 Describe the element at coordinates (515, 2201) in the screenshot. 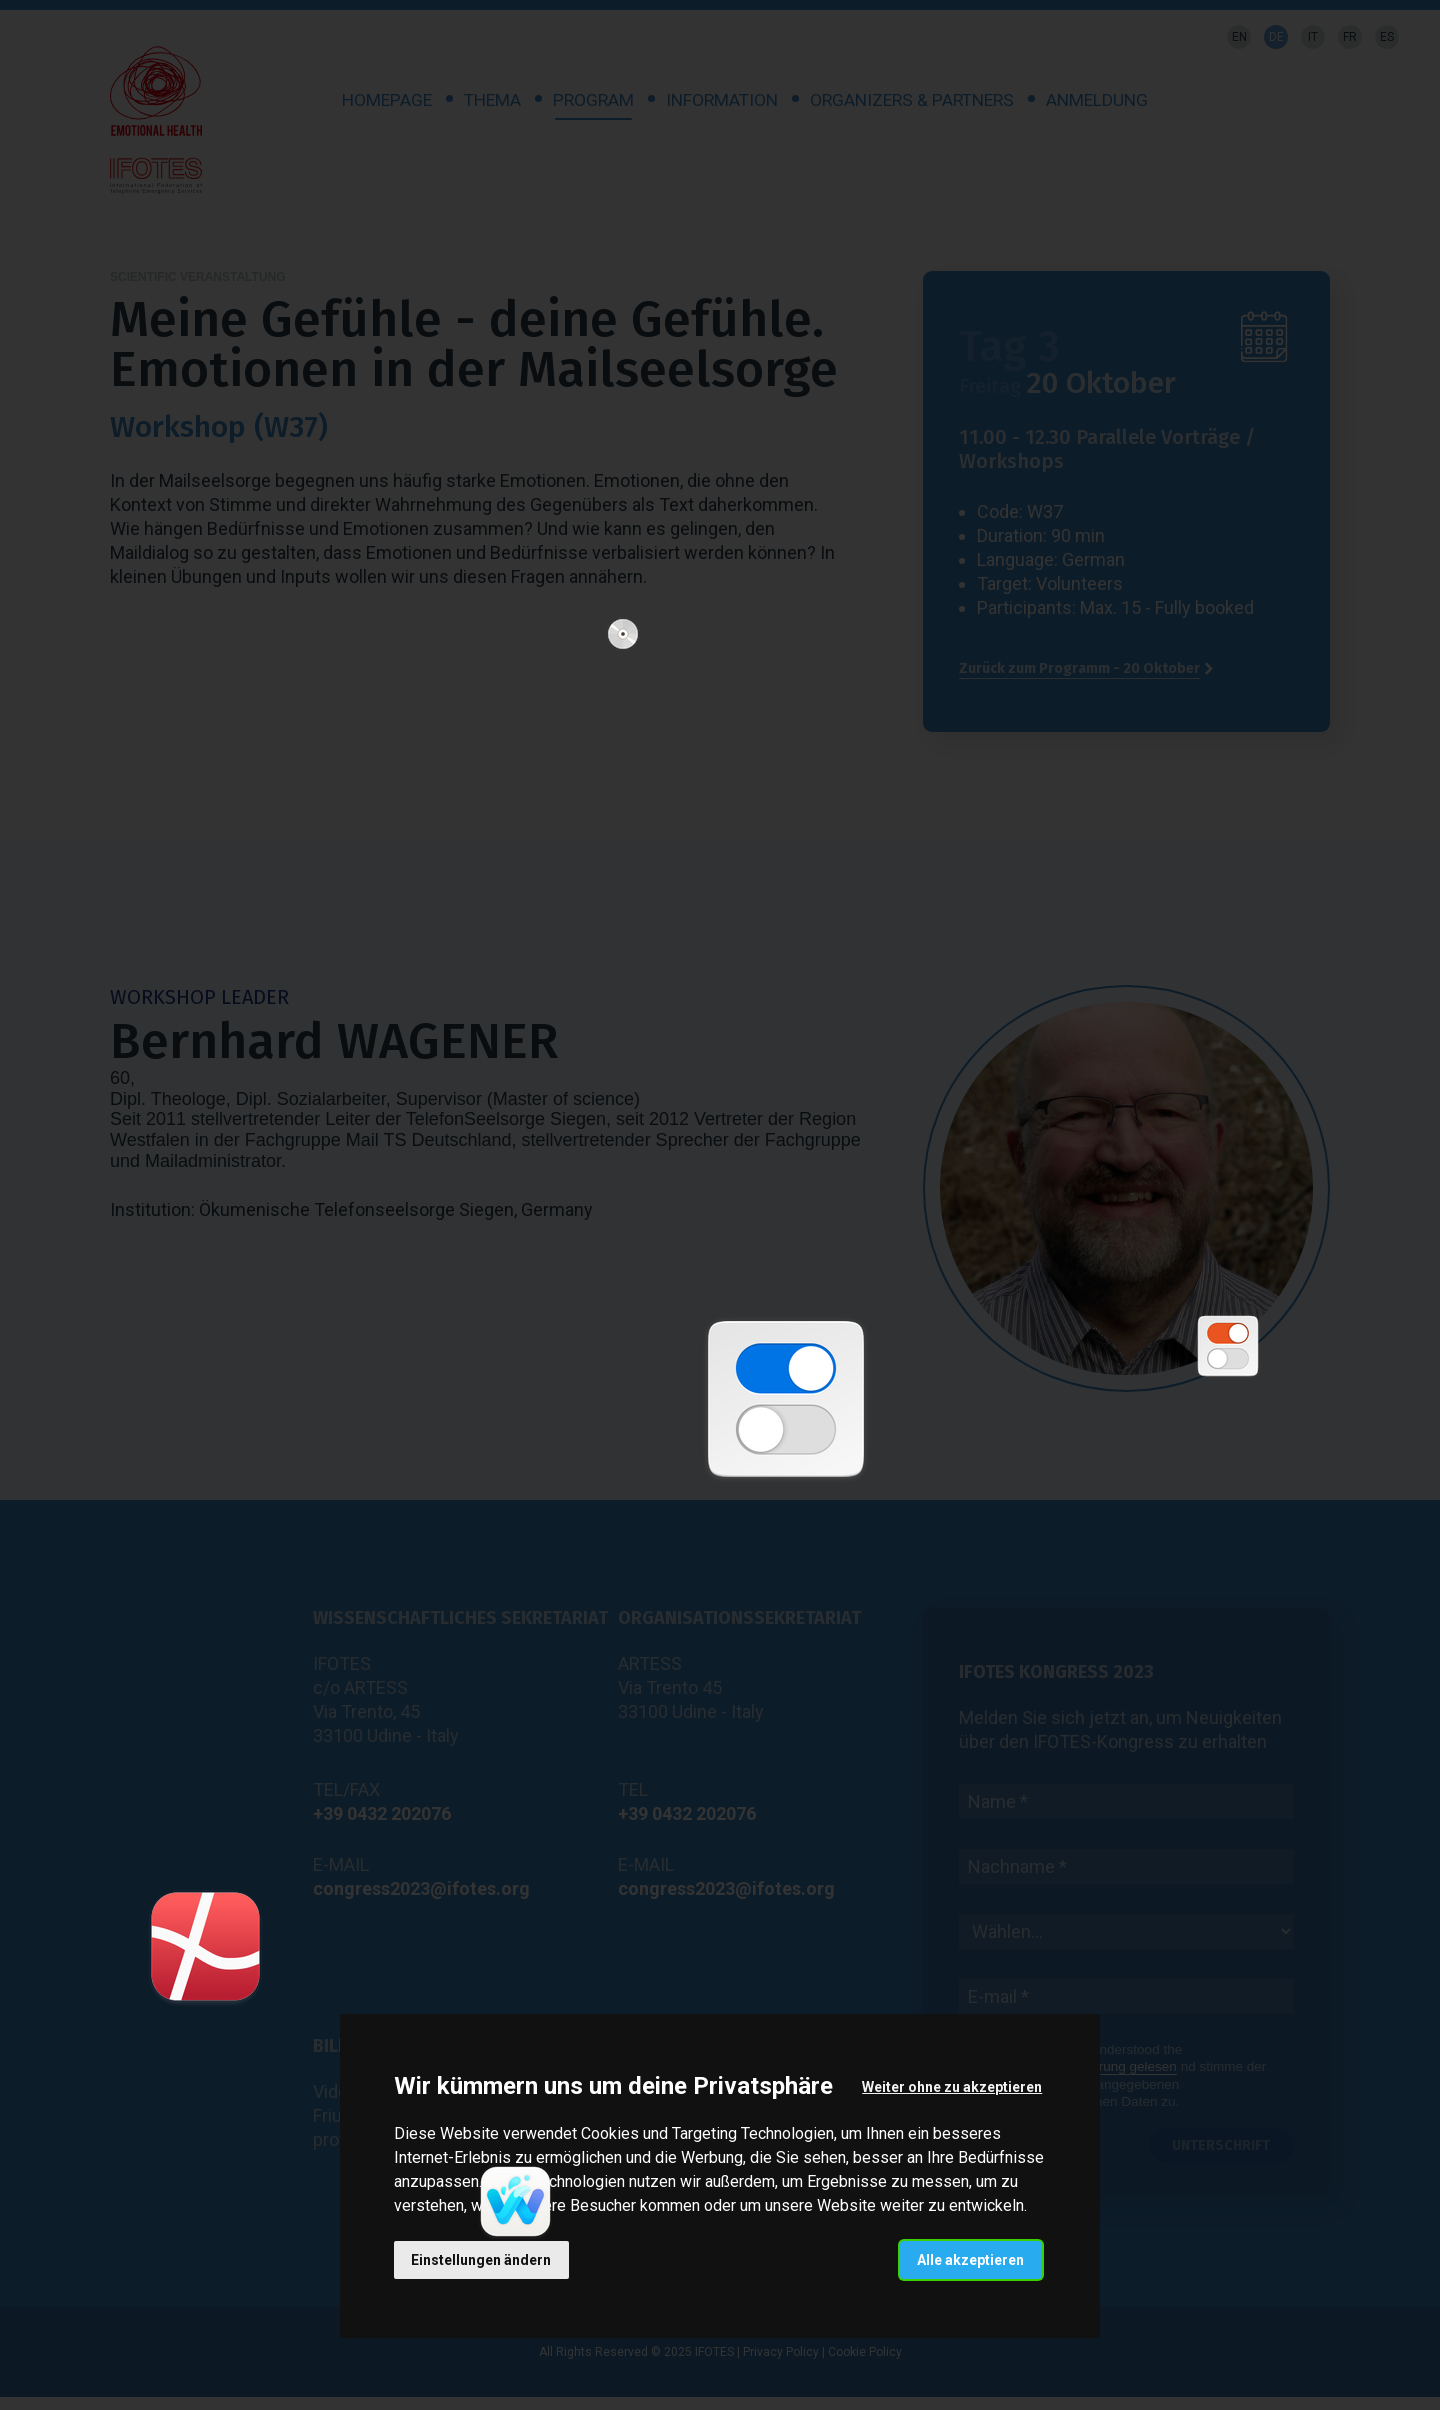

I see `open waterfox browser` at that location.